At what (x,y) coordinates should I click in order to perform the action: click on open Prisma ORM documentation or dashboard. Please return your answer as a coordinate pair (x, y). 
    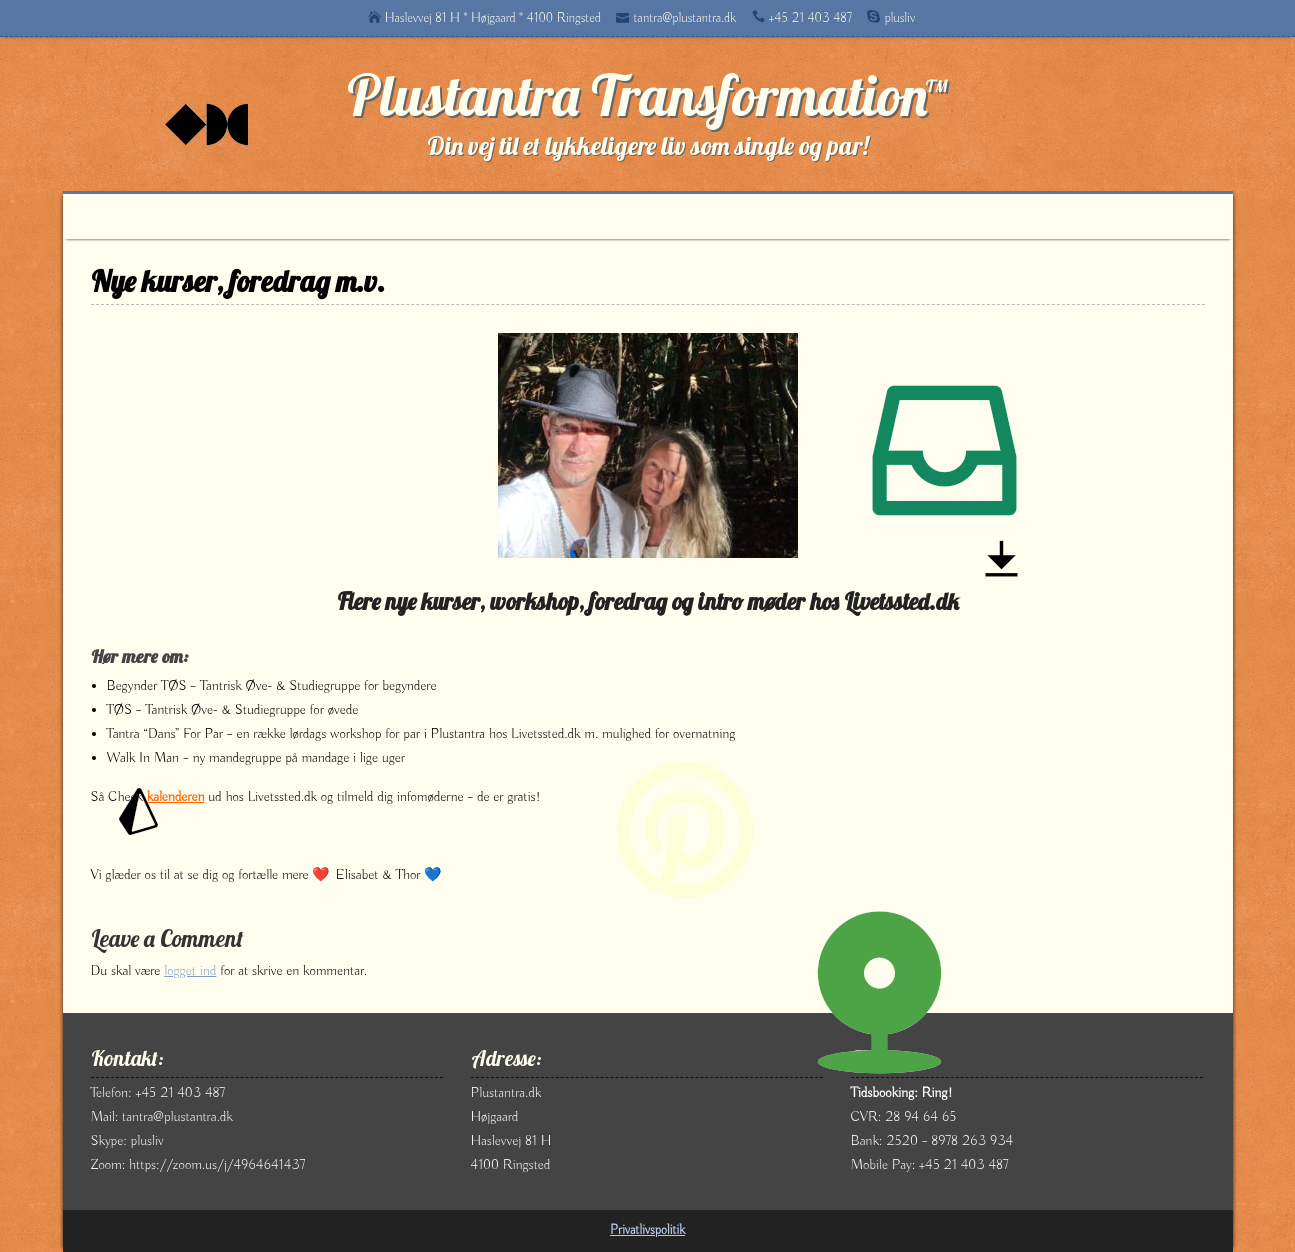
    Looking at the image, I should click on (138, 811).